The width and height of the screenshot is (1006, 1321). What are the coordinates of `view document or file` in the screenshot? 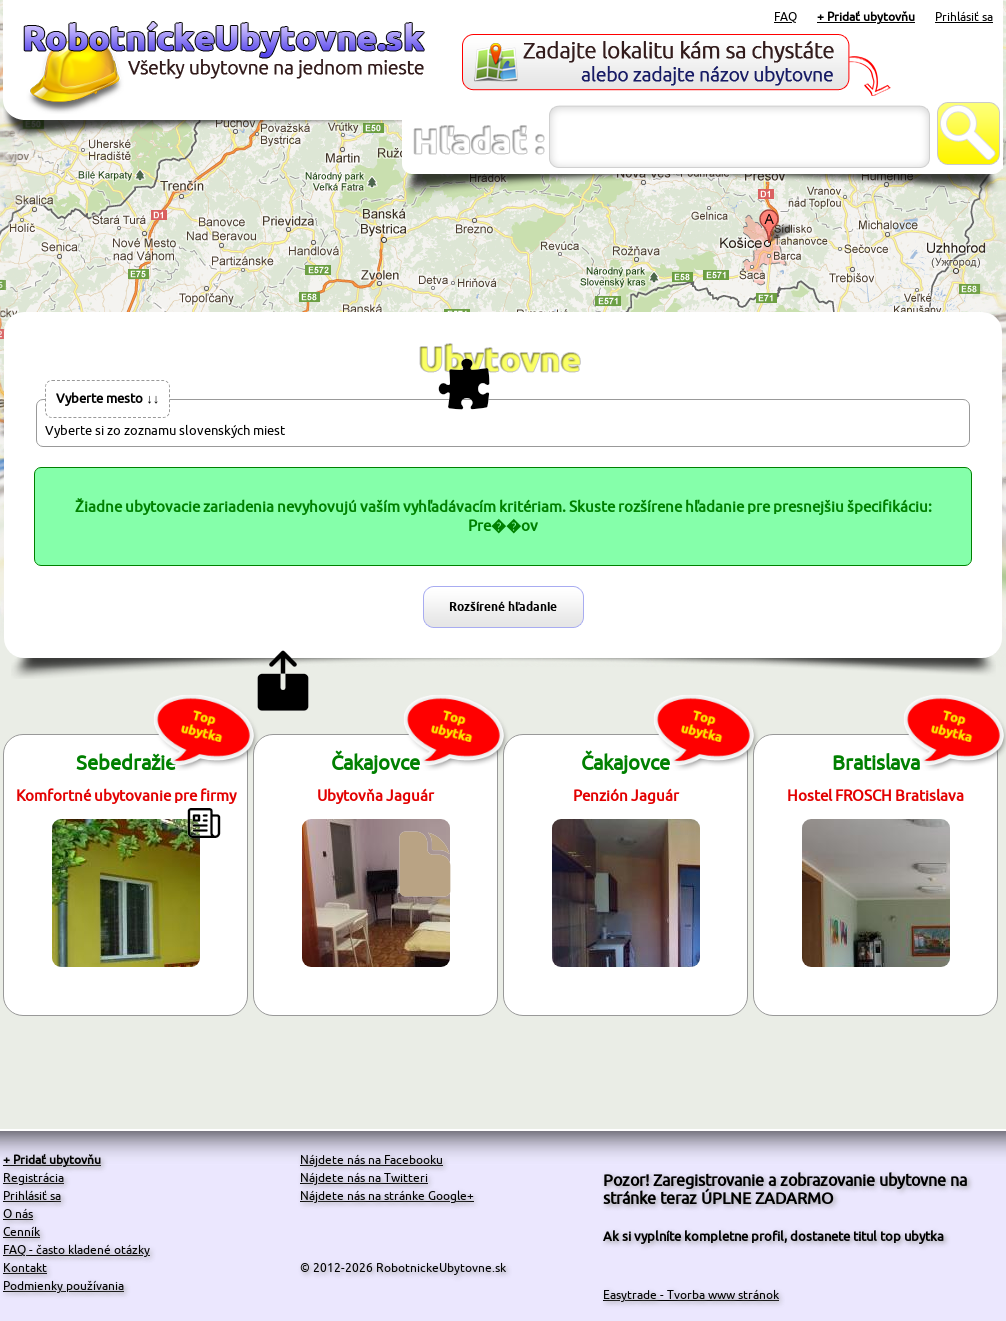 It's located at (425, 864).